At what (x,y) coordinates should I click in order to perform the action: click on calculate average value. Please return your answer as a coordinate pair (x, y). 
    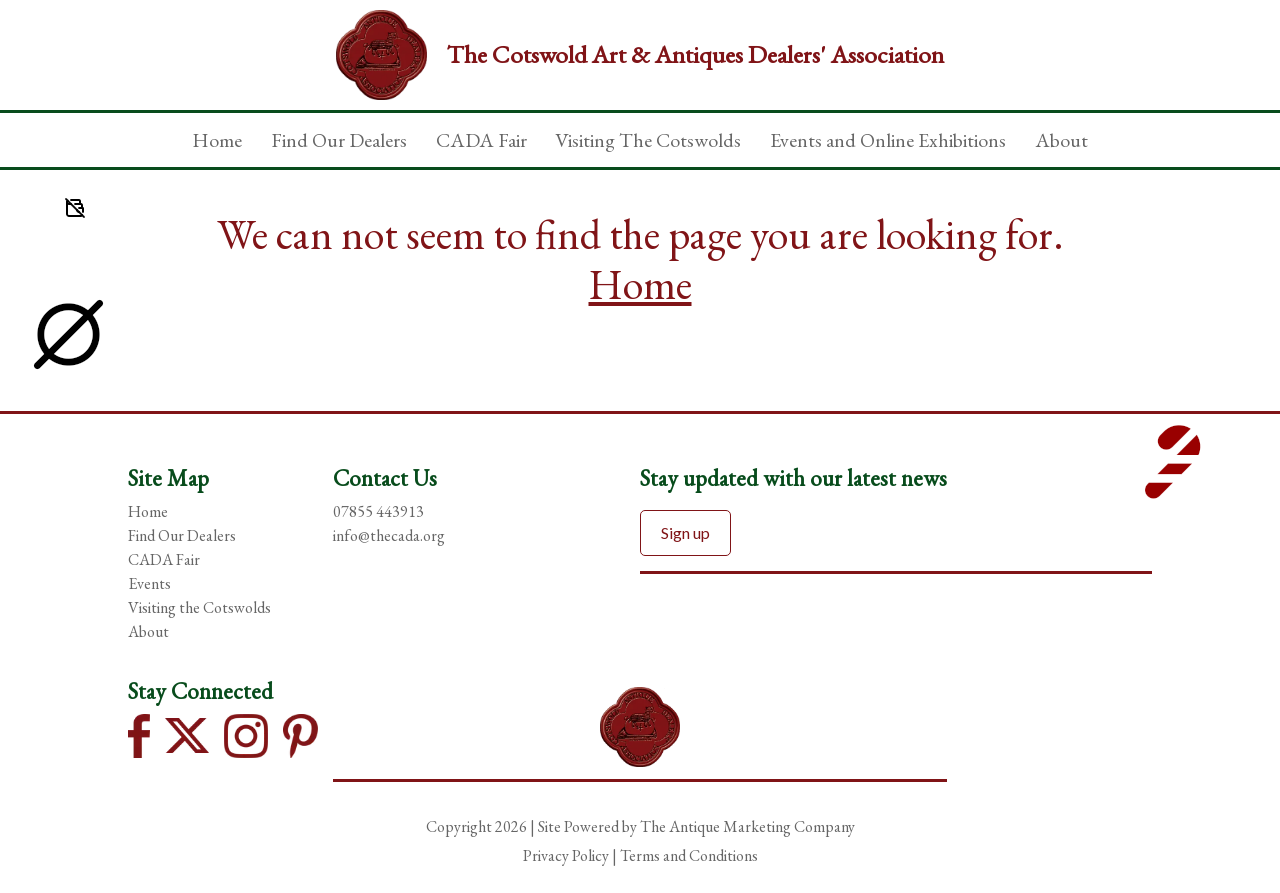
    Looking at the image, I should click on (68, 334).